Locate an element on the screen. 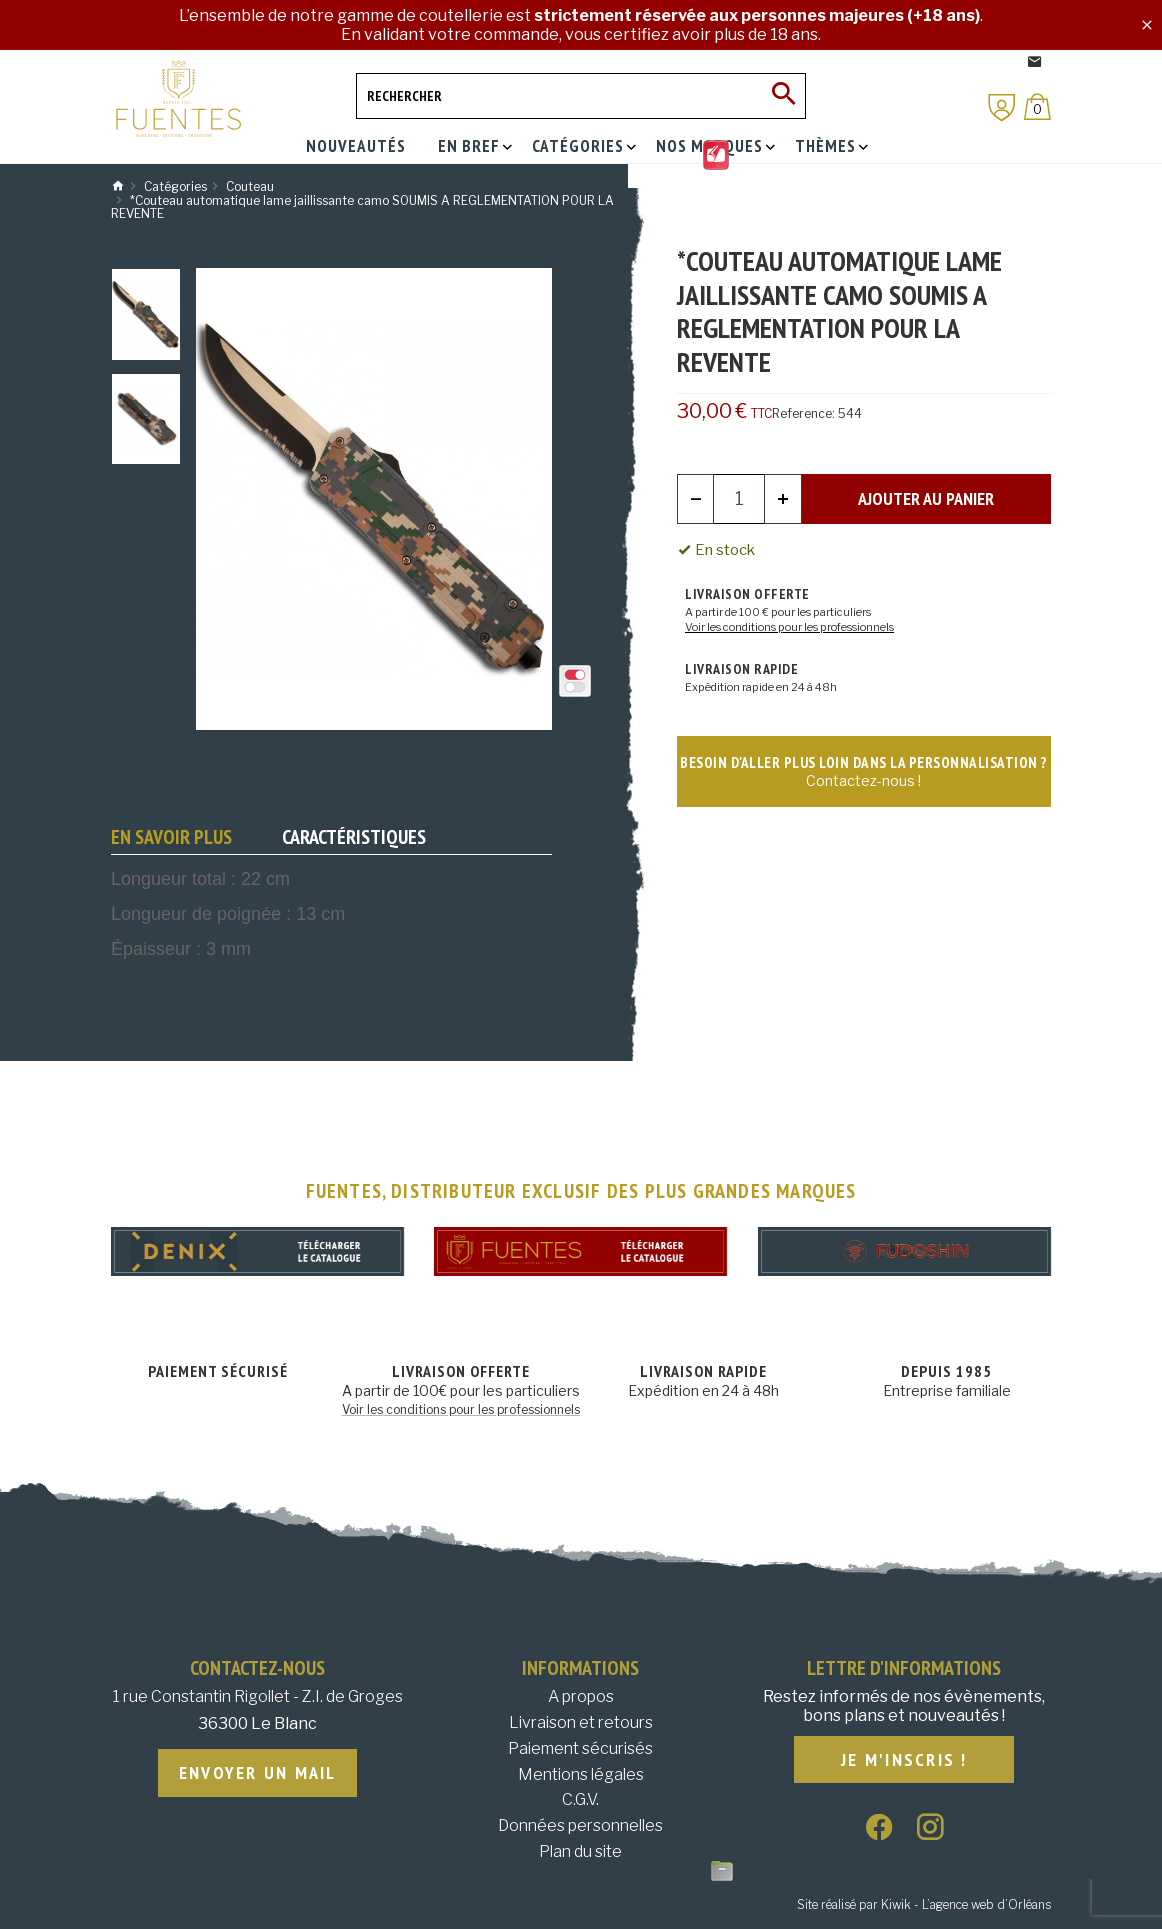  open gnome tweaks to customize desktop settings is located at coordinates (575, 681).